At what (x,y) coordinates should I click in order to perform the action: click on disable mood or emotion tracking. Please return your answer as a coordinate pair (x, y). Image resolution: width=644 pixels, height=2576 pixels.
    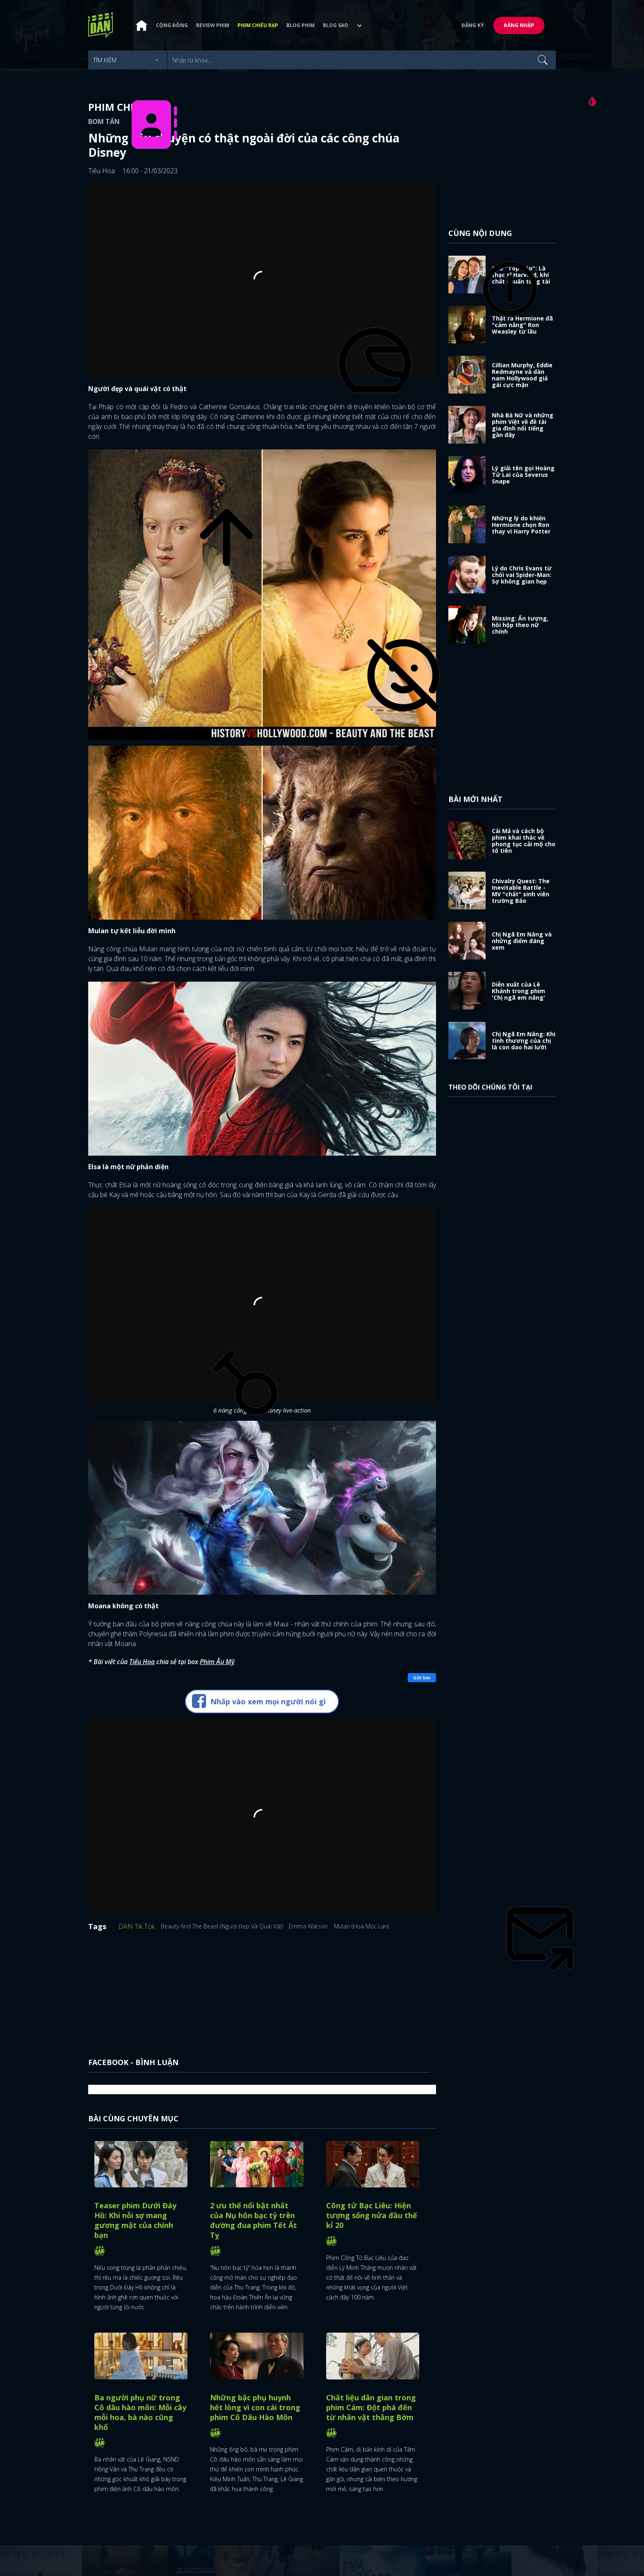
    Looking at the image, I should click on (403, 675).